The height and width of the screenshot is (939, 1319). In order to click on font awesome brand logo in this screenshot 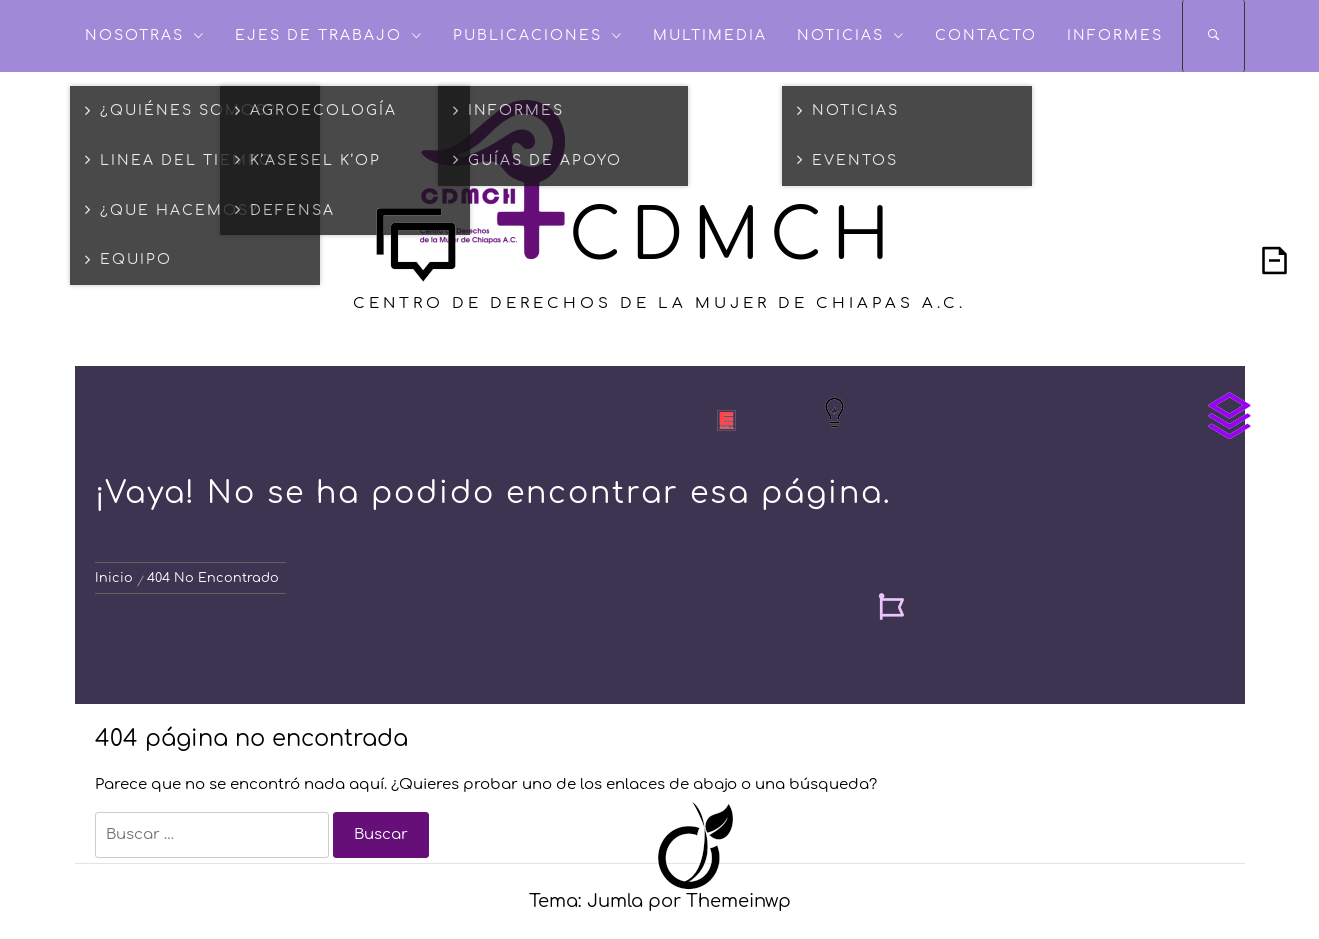, I will do `click(891, 606)`.